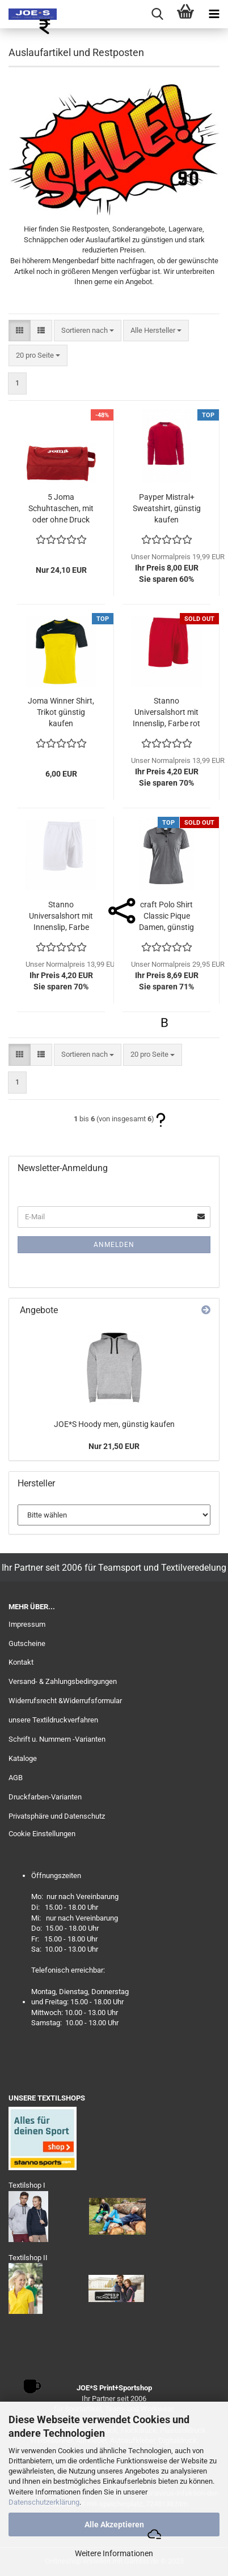 The height and width of the screenshot is (2576, 228). What do you see at coordinates (164, 1022) in the screenshot?
I see `apply bold formatting to selected text` at bounding box center [164, 1022].